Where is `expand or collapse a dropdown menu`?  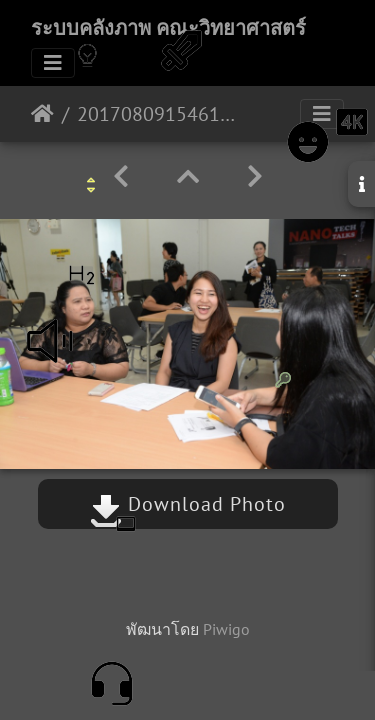 expand or collapse a dropdown menu is located at coordinates (91, 185).